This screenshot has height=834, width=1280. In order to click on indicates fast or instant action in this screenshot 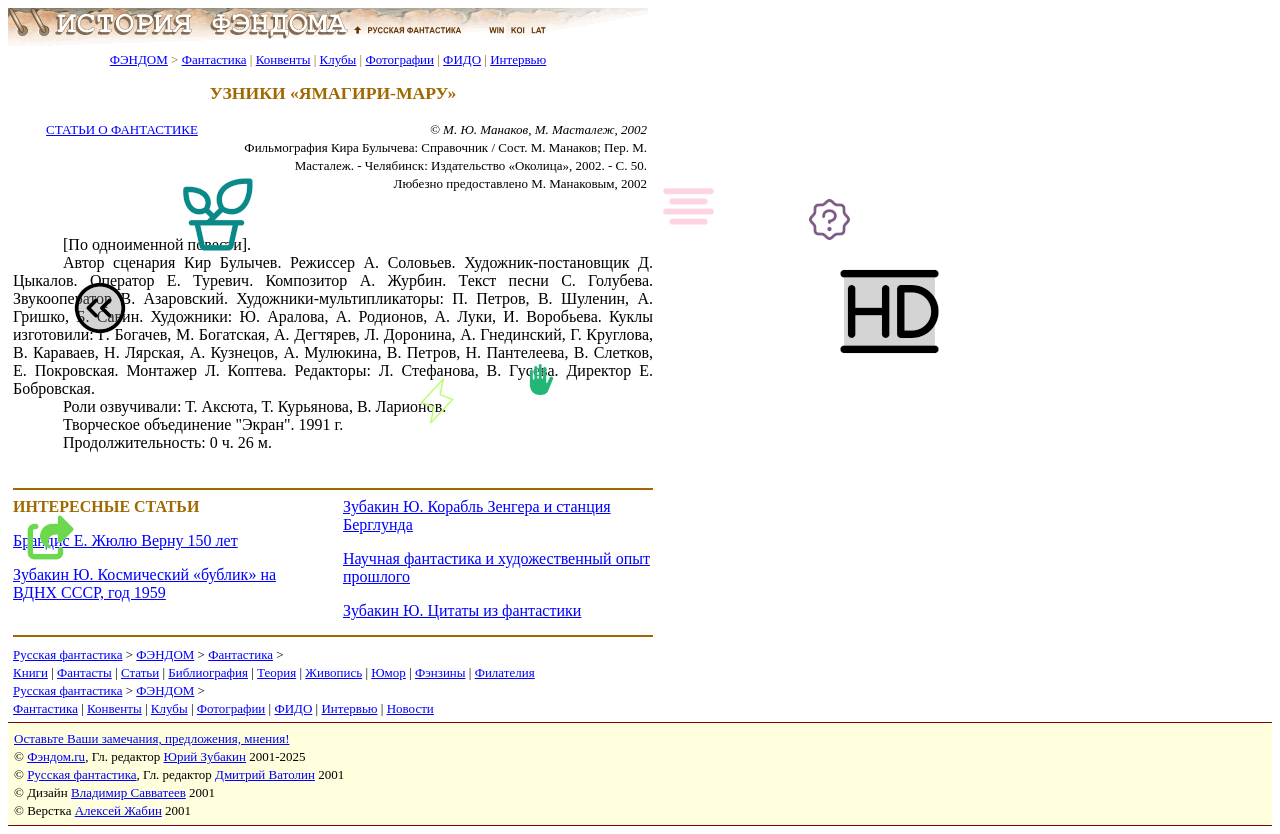, I will do `click(437, 401)`.